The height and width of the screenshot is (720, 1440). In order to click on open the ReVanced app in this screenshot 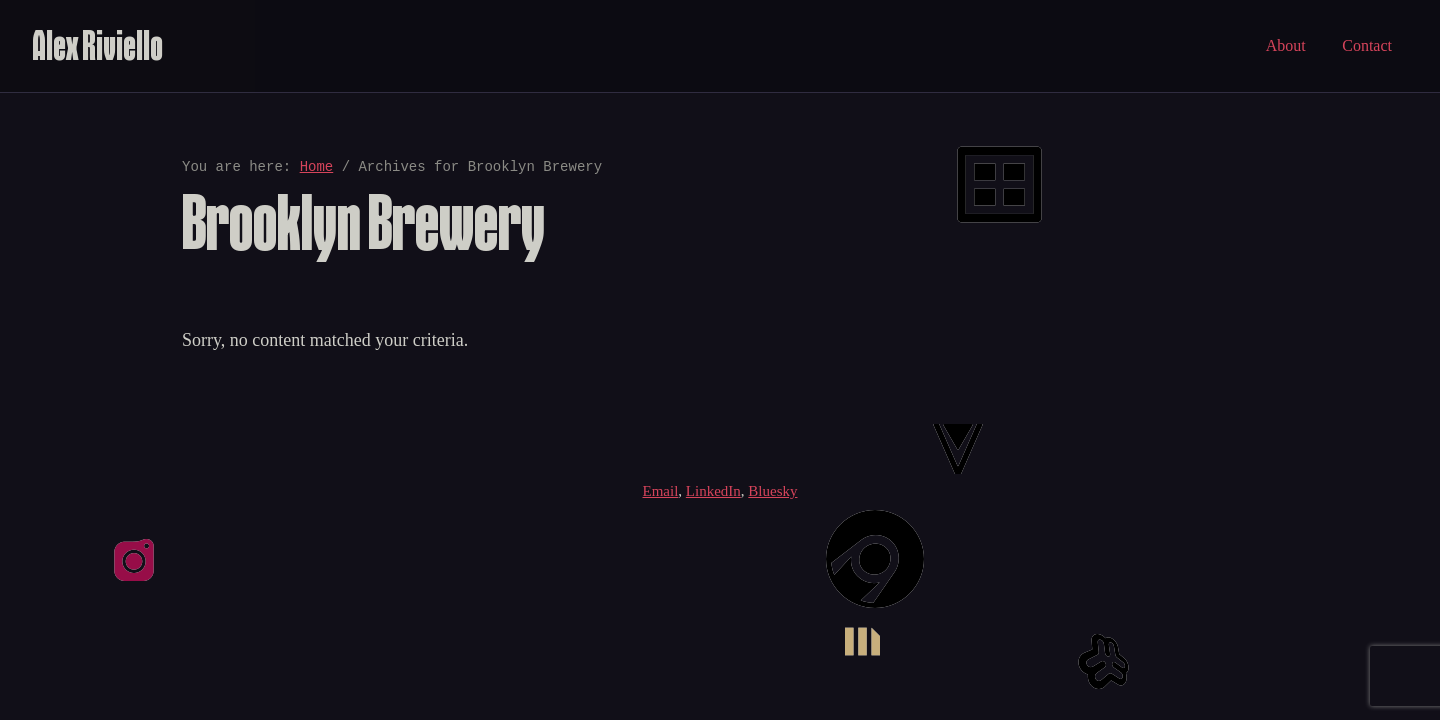, I will do `click(958, 449)`.